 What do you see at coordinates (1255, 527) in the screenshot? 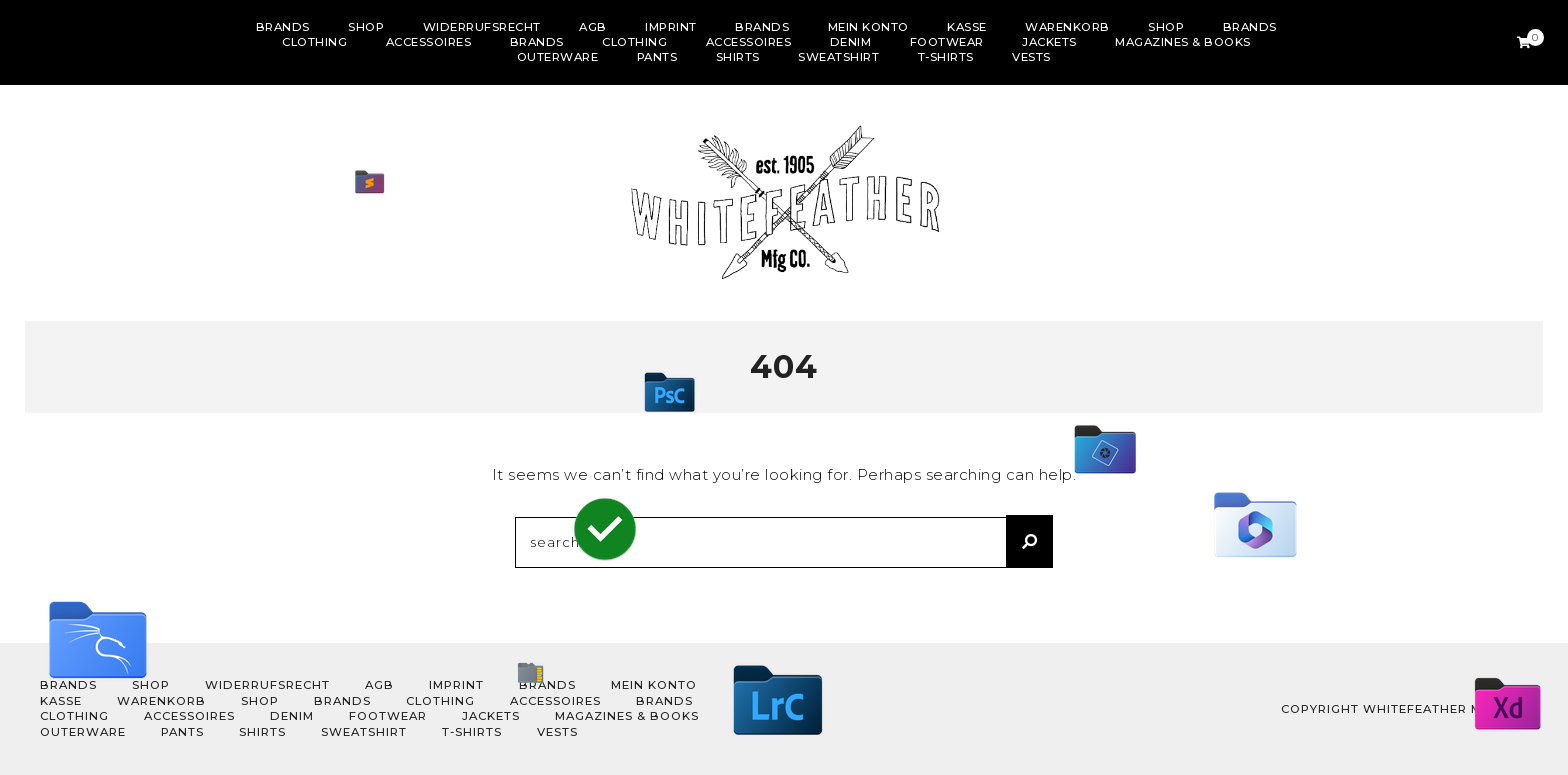
I see `open microsoft 365 files folder` at bounding box center [1255, 527].